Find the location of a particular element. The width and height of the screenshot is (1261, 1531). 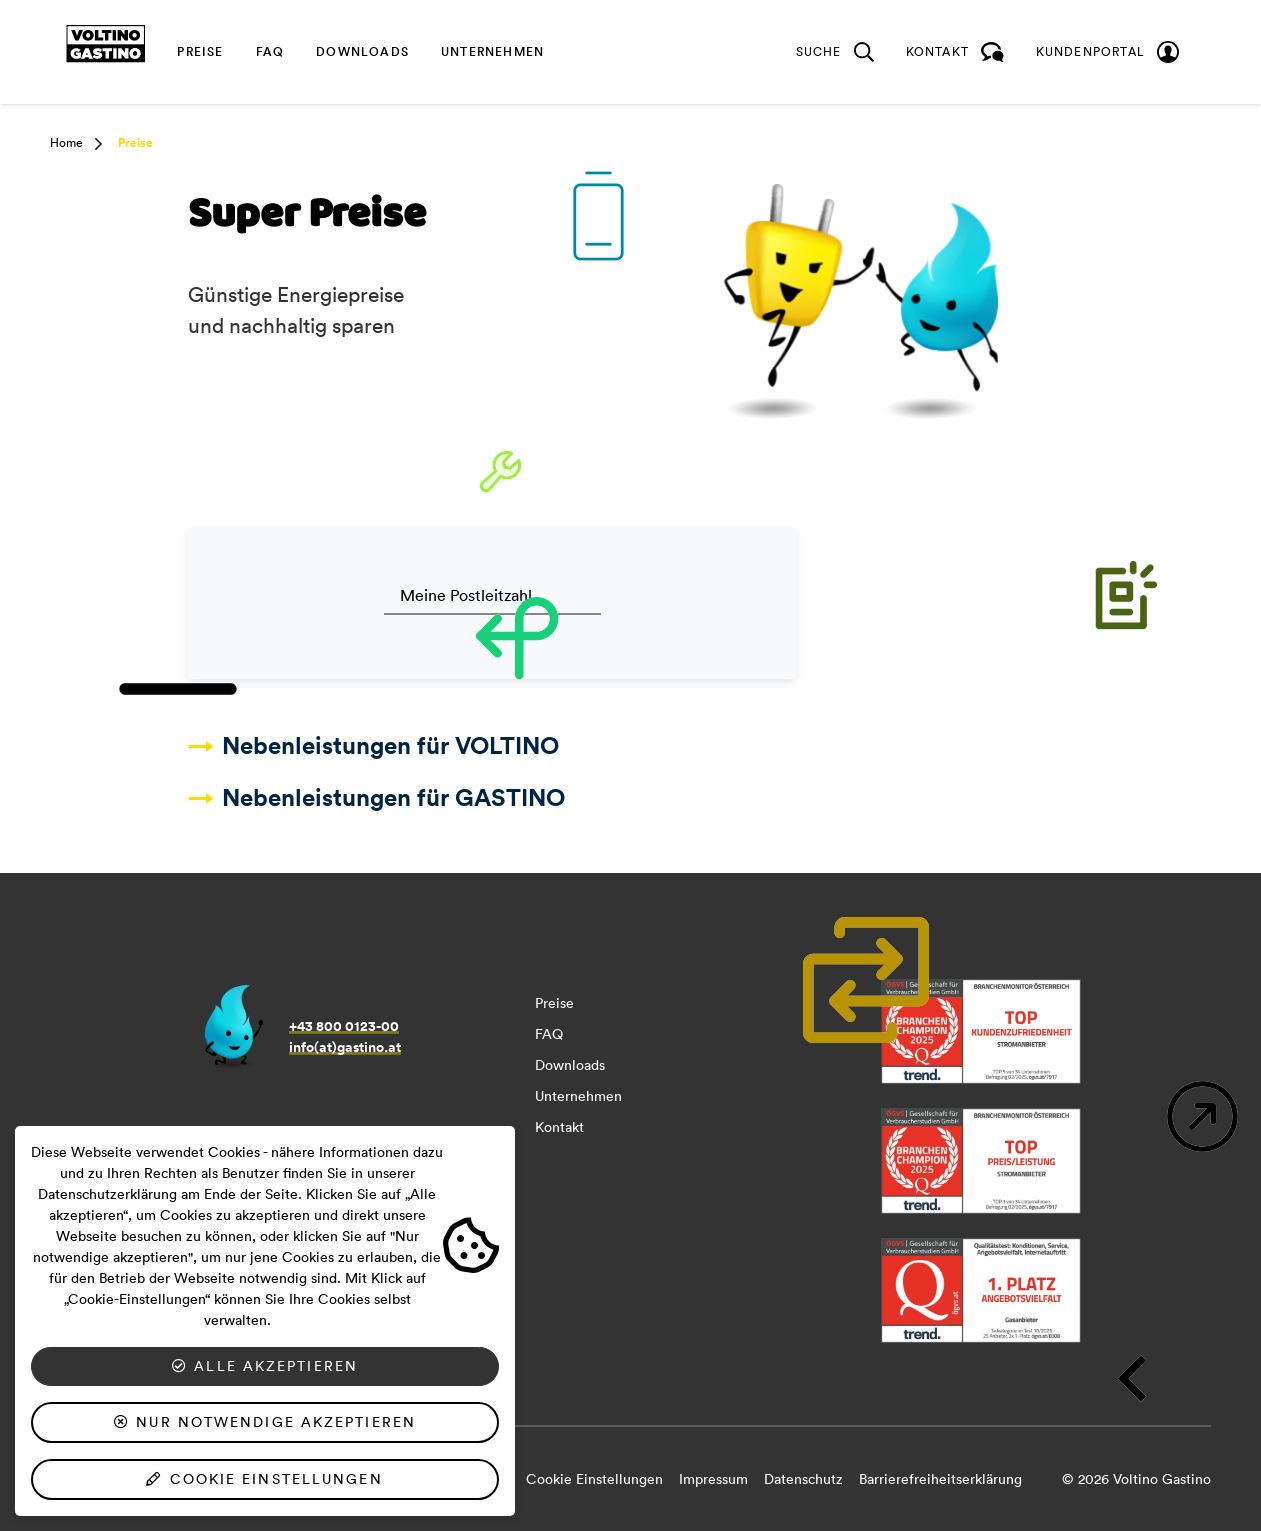

remove an item from a list is located at coordinates (178, 689).